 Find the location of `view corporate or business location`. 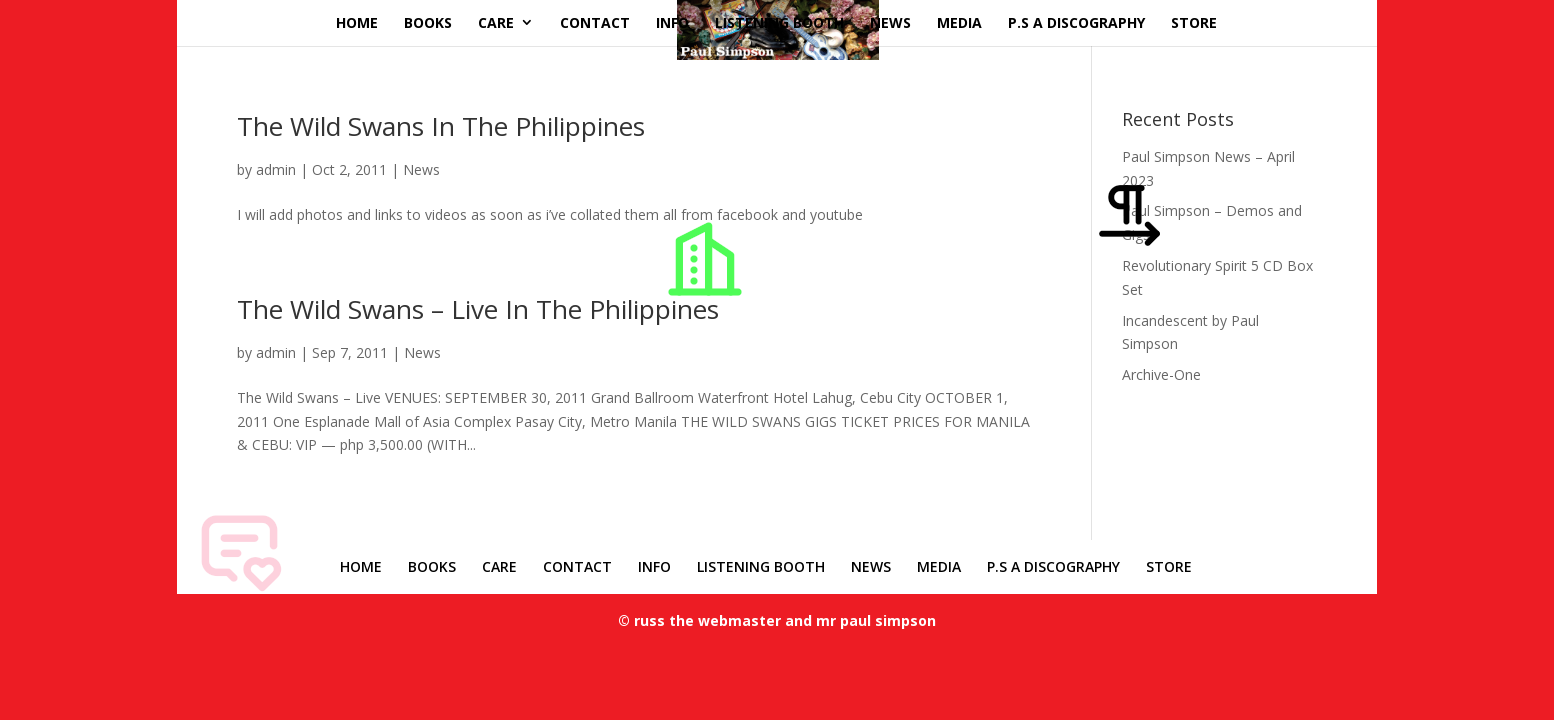

view corporate or business location is located at coordinates (705, 259).